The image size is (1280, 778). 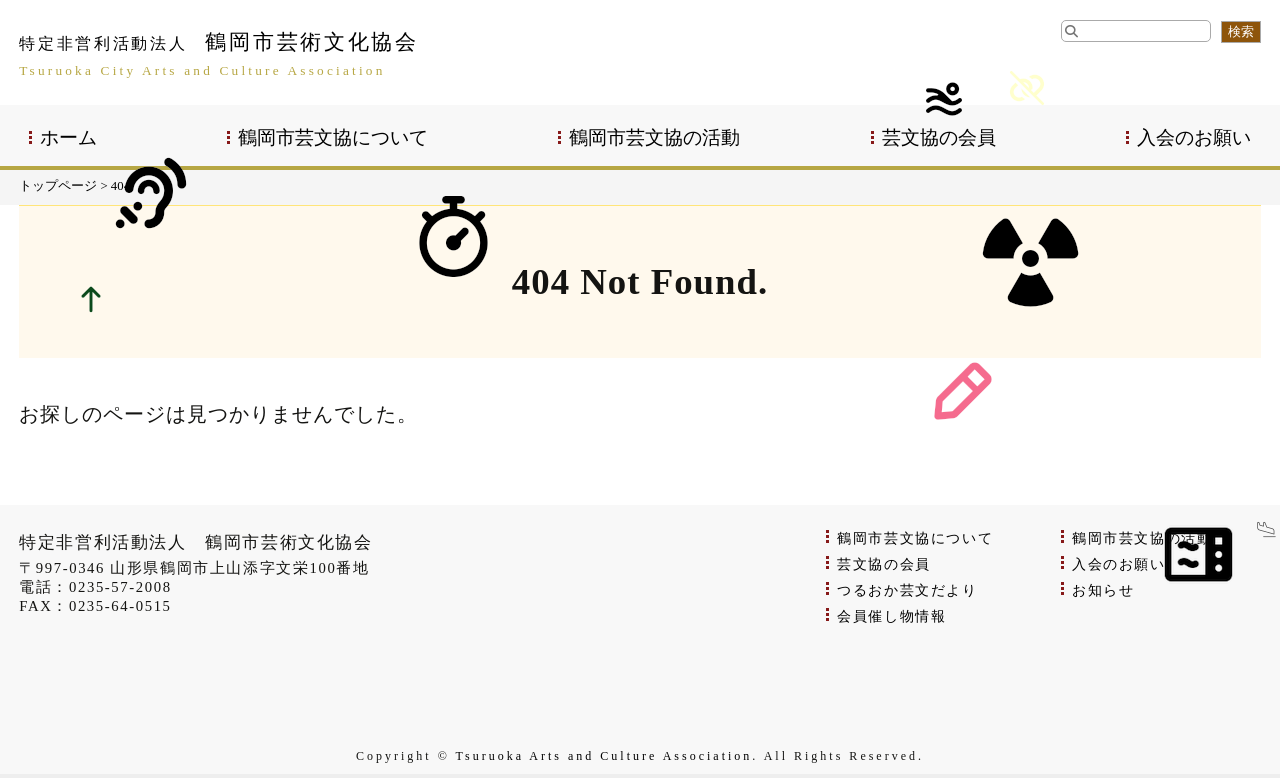 What do you see at coordinates (1027, 88) in the screenshot?
I see `unlink or disconnect items` at bounding box center [1027, 88].